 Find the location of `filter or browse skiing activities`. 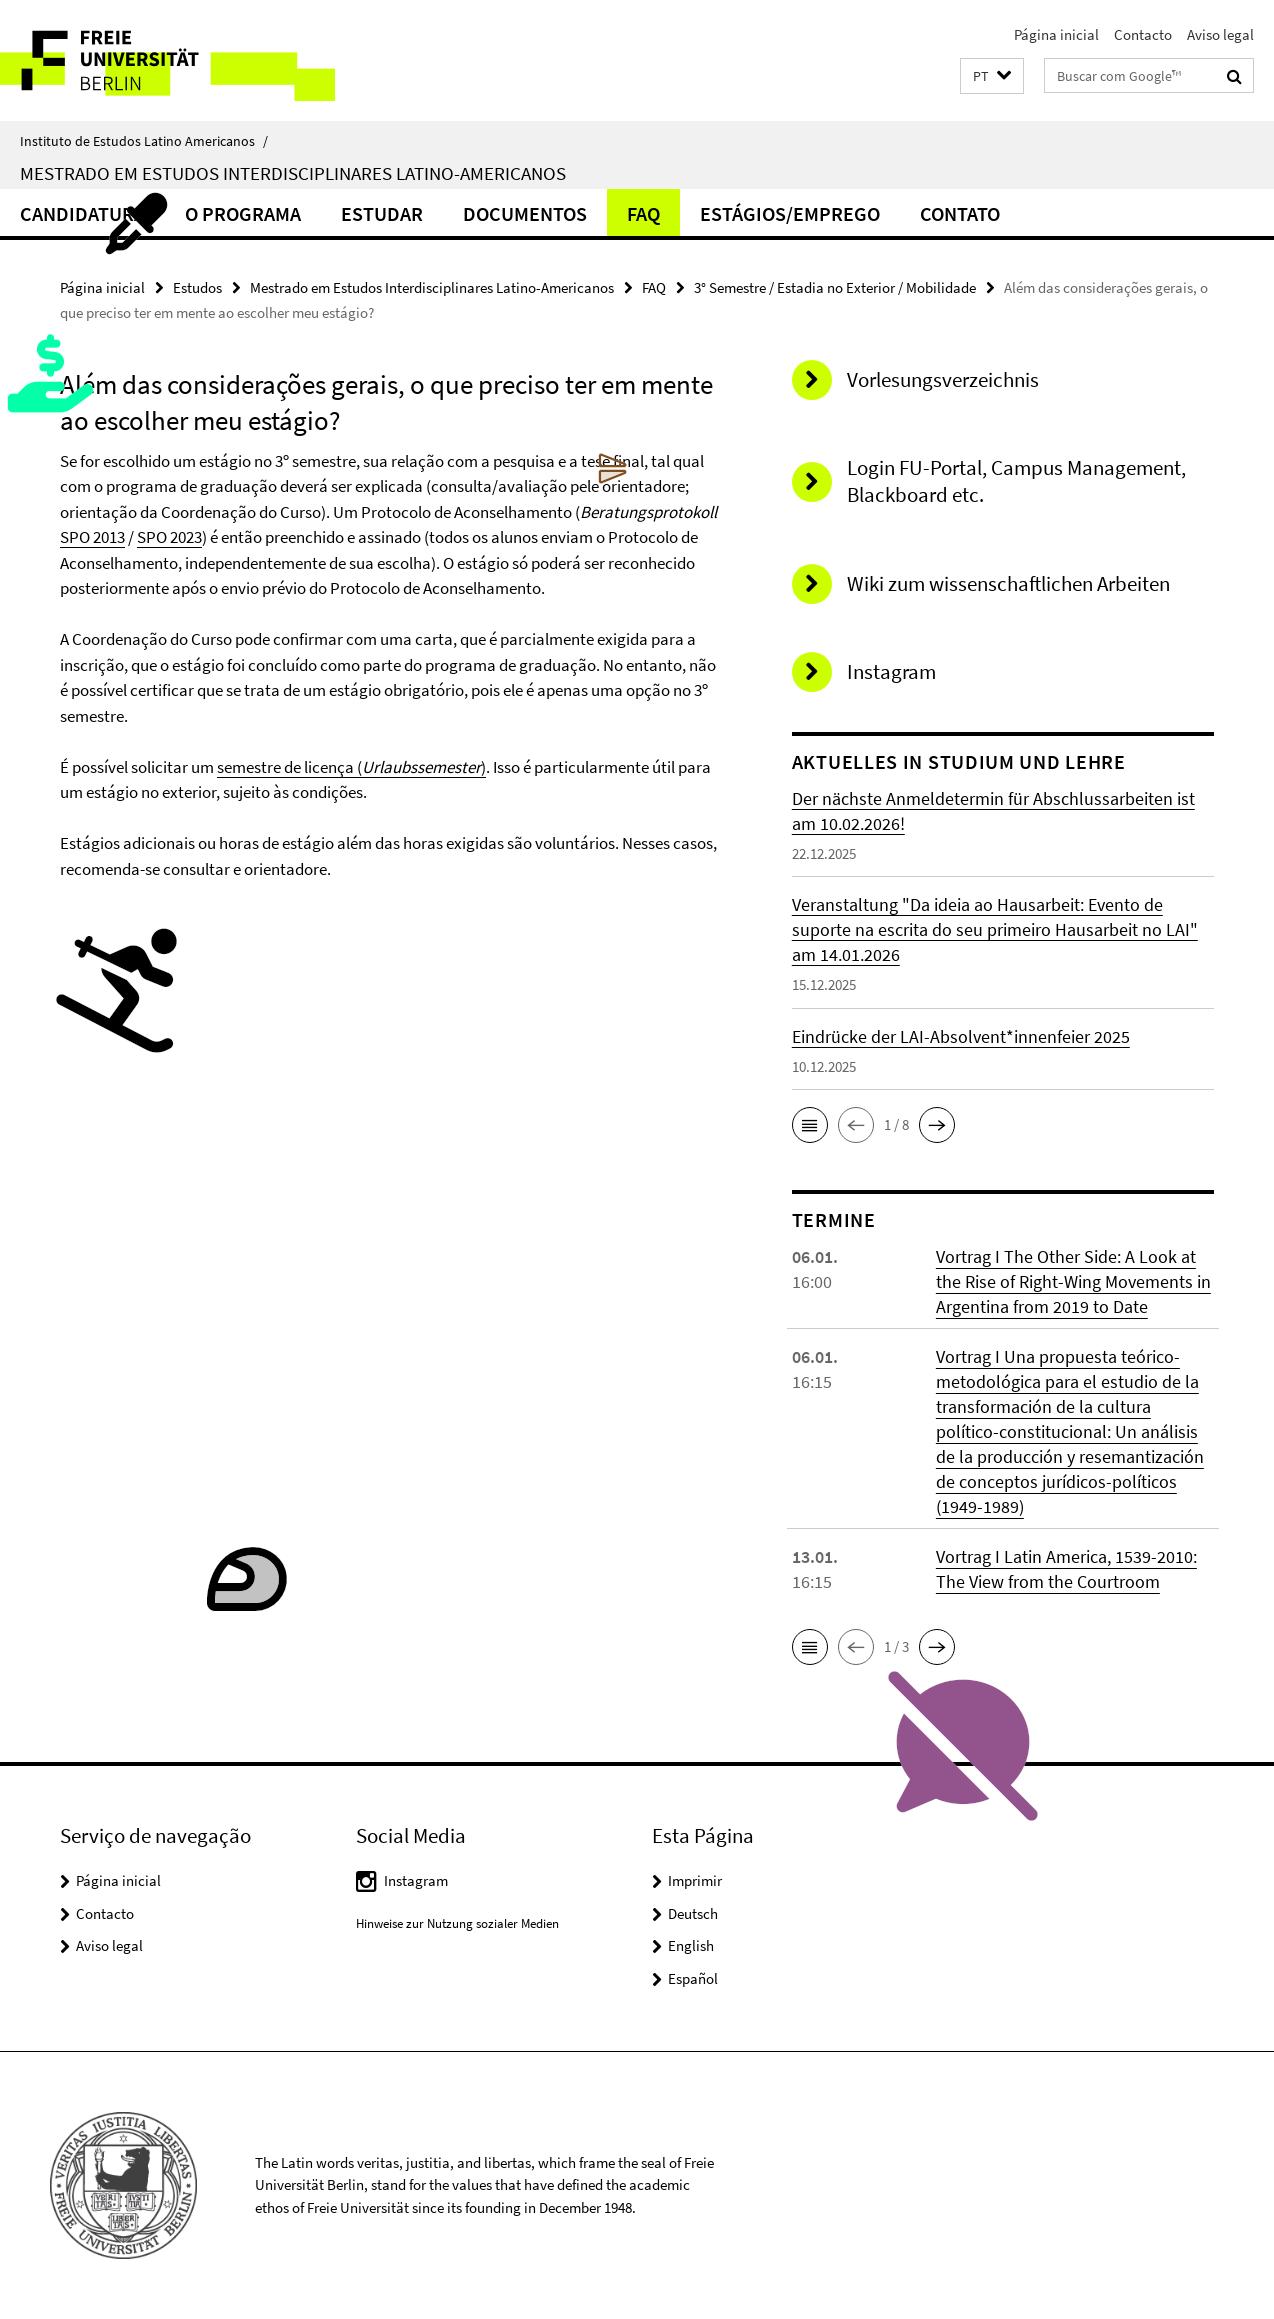

filter or browse skiing activities is located at coordinates (122, 987).